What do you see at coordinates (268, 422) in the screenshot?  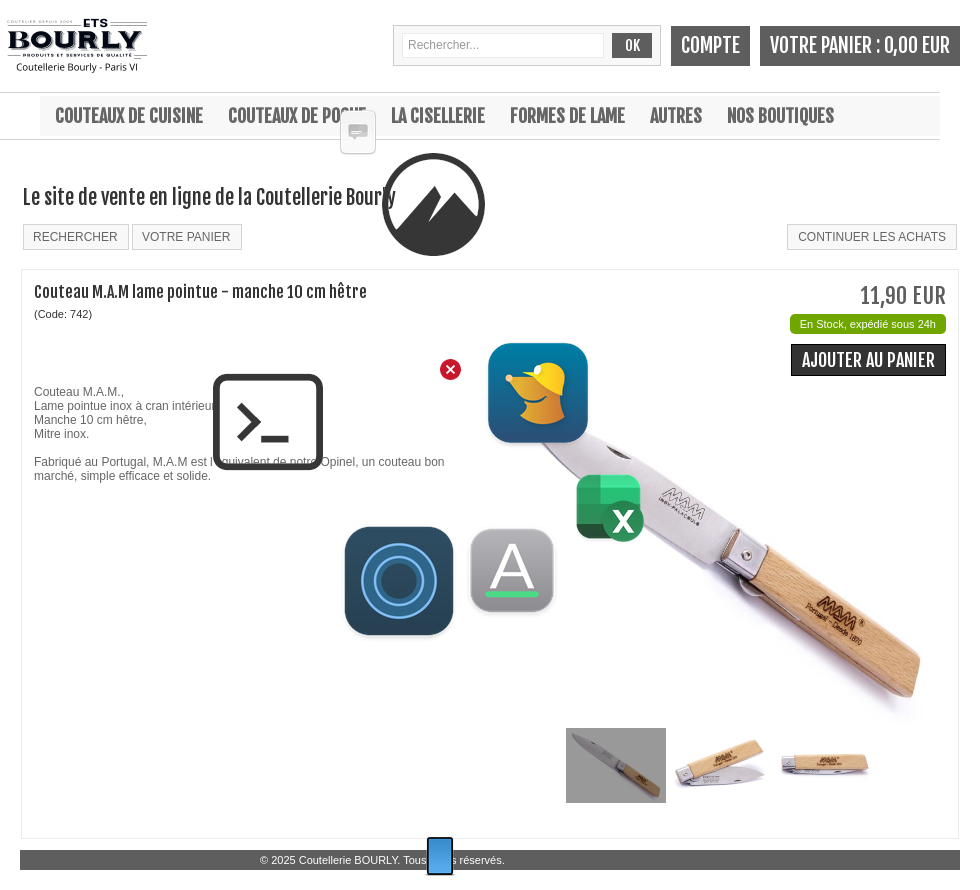 I see `open terminal or command line interface` at bounding box center [268, 422].